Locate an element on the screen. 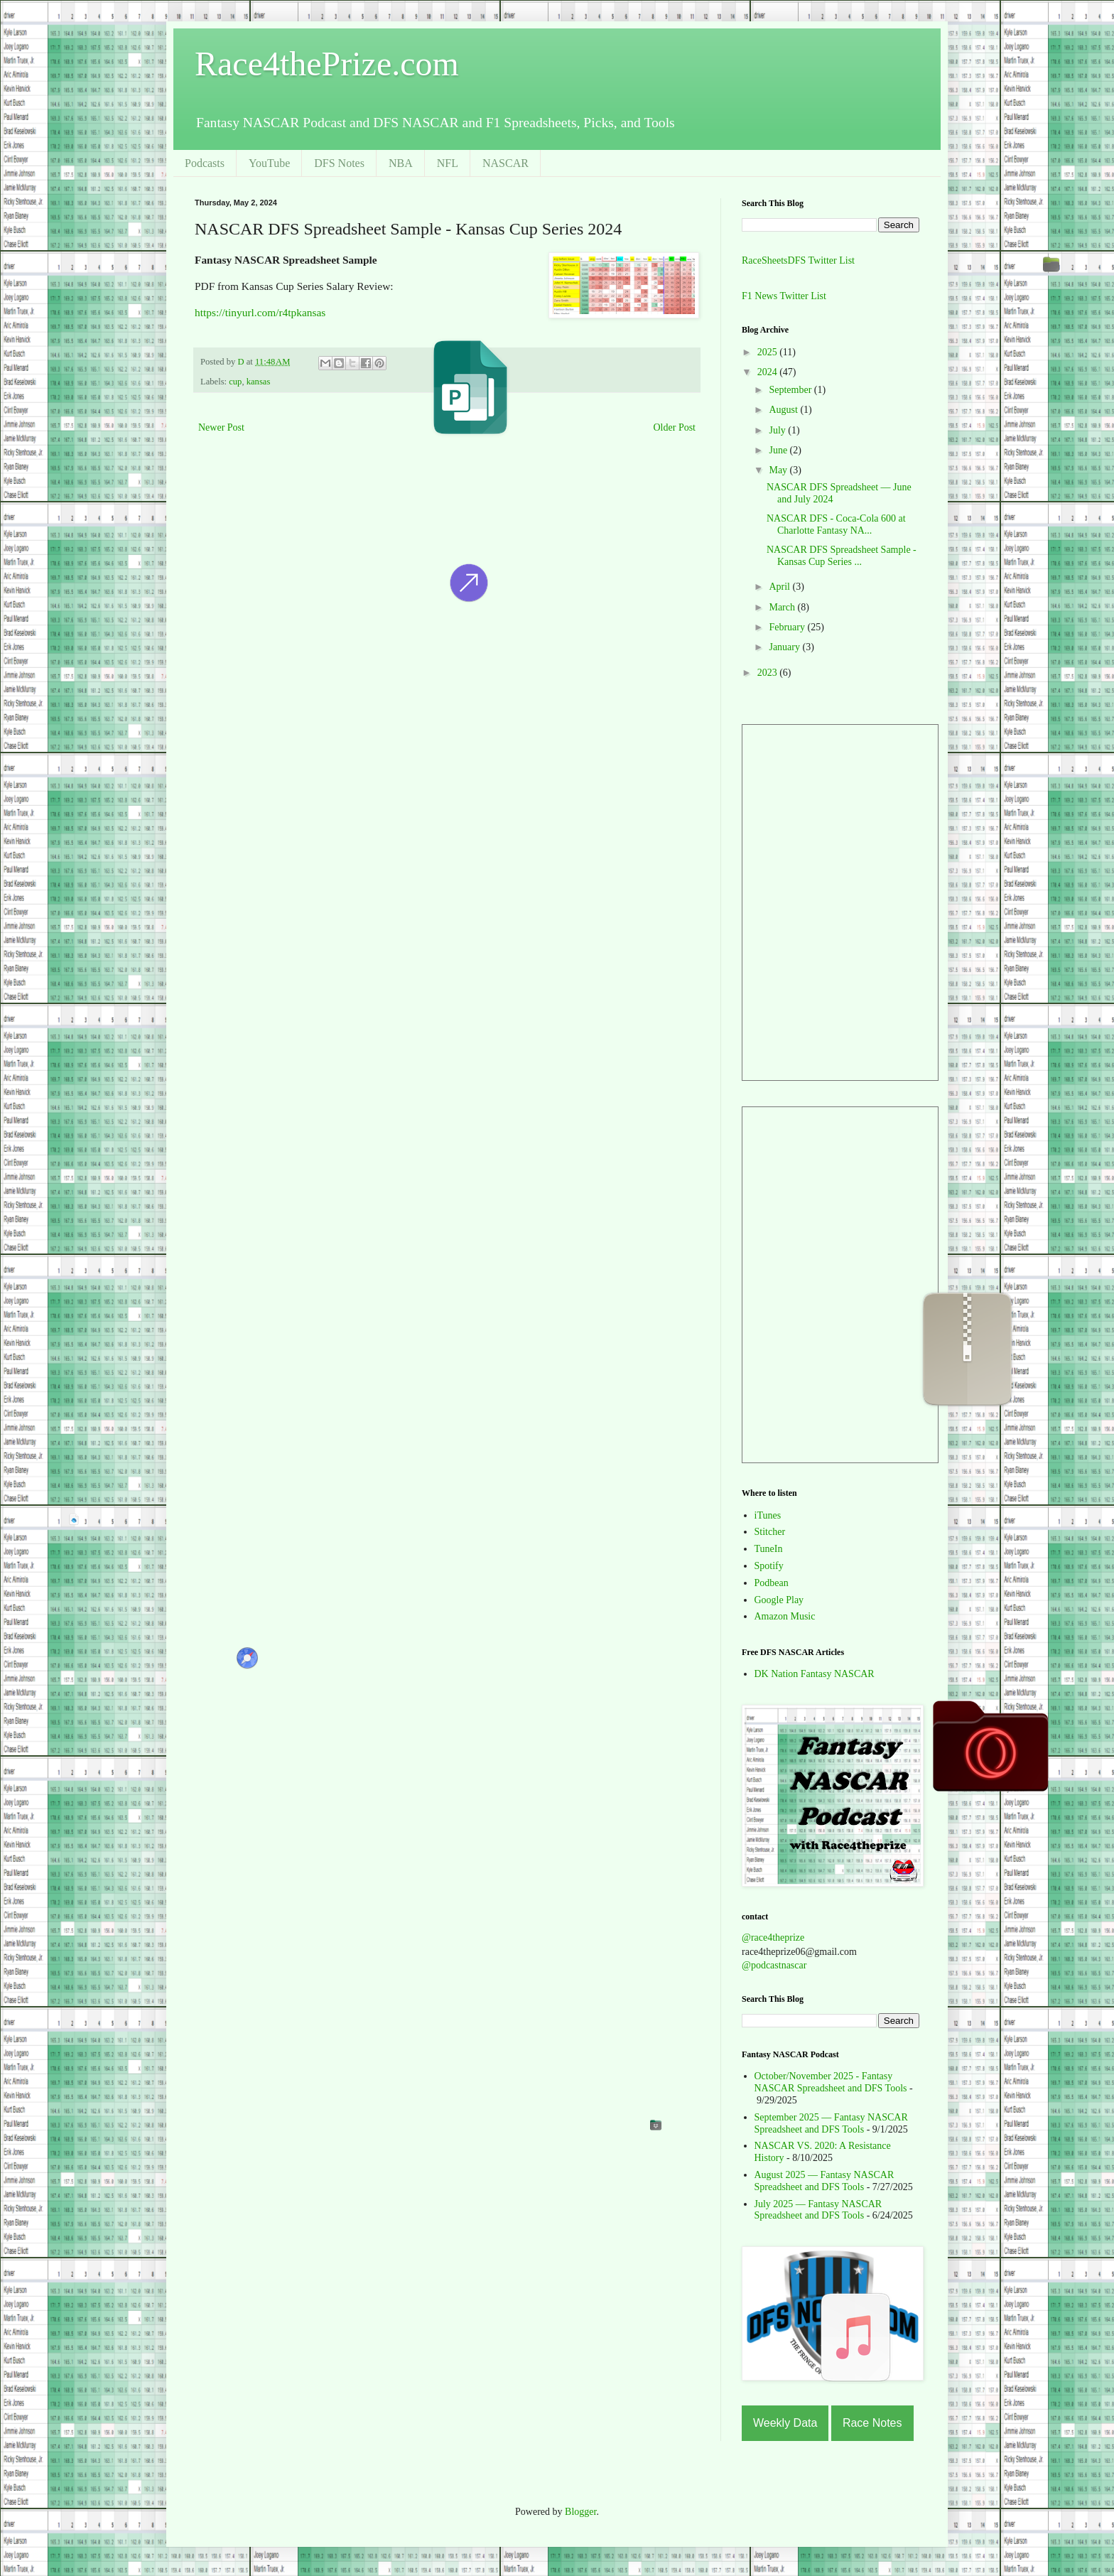 The image size is (1114, 2576). a dart programming language source file is located at coordinates (74, 1519).